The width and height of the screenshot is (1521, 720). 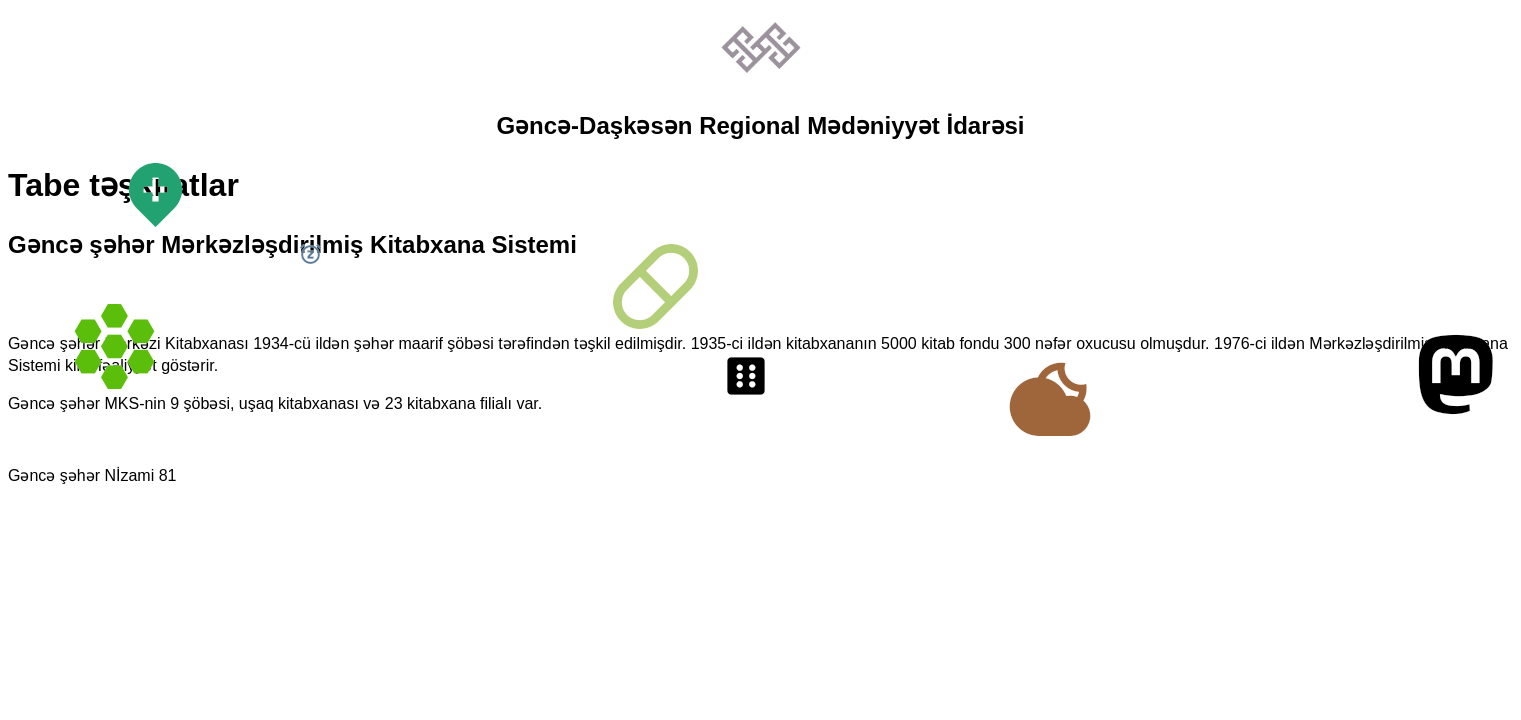 I want to click on snooze an active alarm, so click(x=310, y=253).